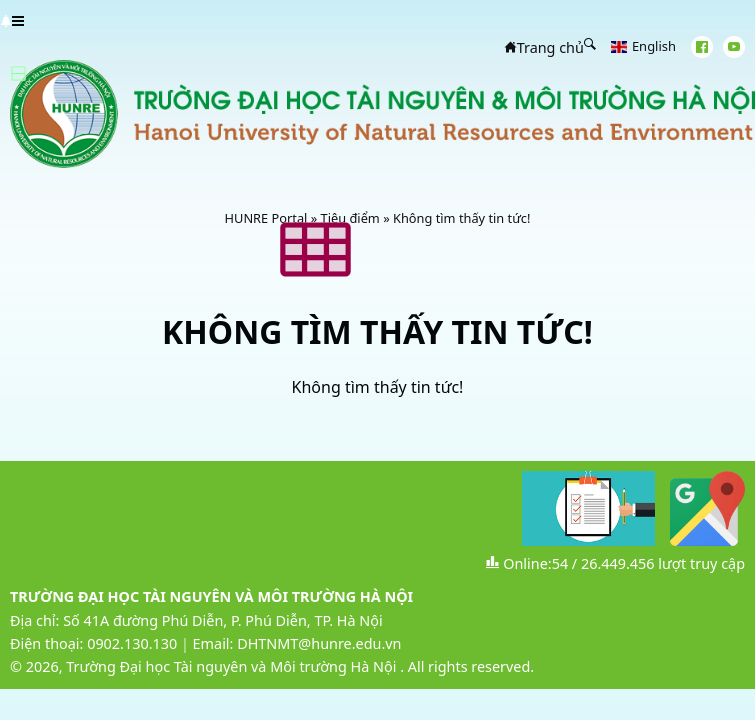 Image resolution: width=755 pixels, height=720 pixels. Describe the element at coordinates (18, 73) in the screenshot. I see `toggle bottom panel visibility` at that location.